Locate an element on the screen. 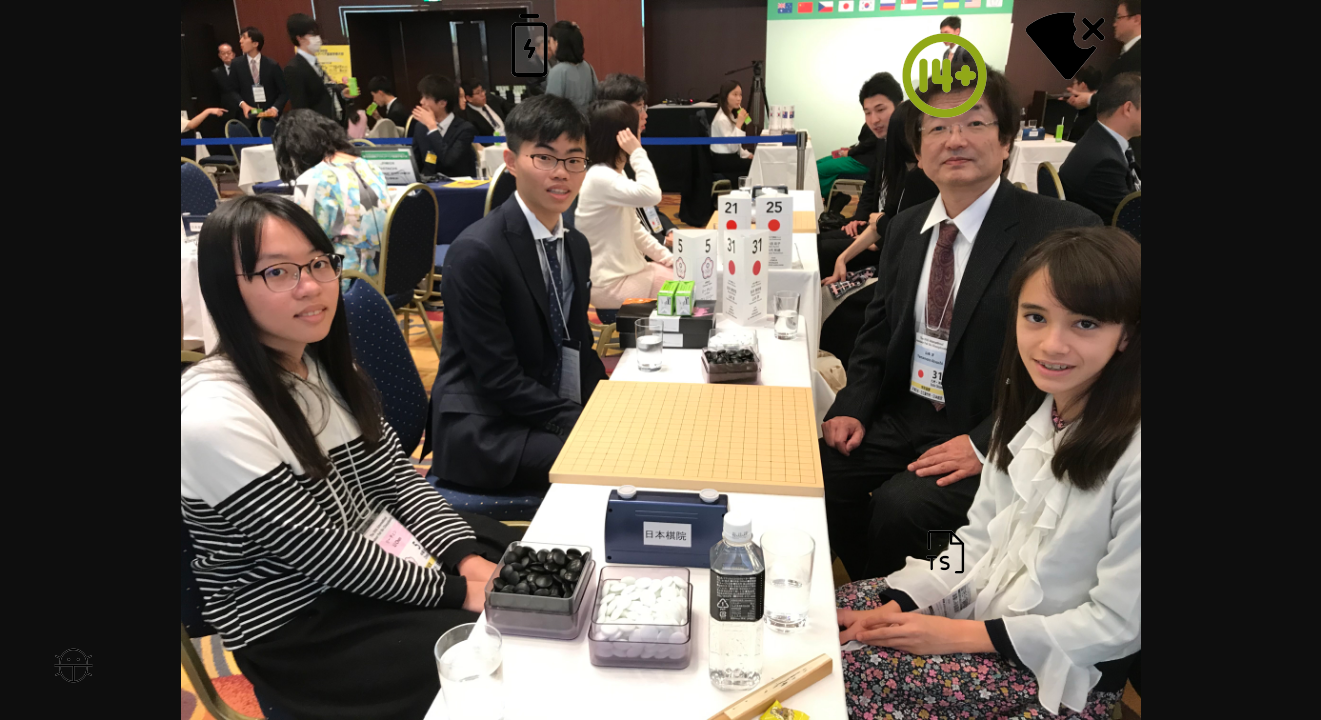 The image size is (1321, 720). indicates device is currently charging is located at coordinates (529, 46).